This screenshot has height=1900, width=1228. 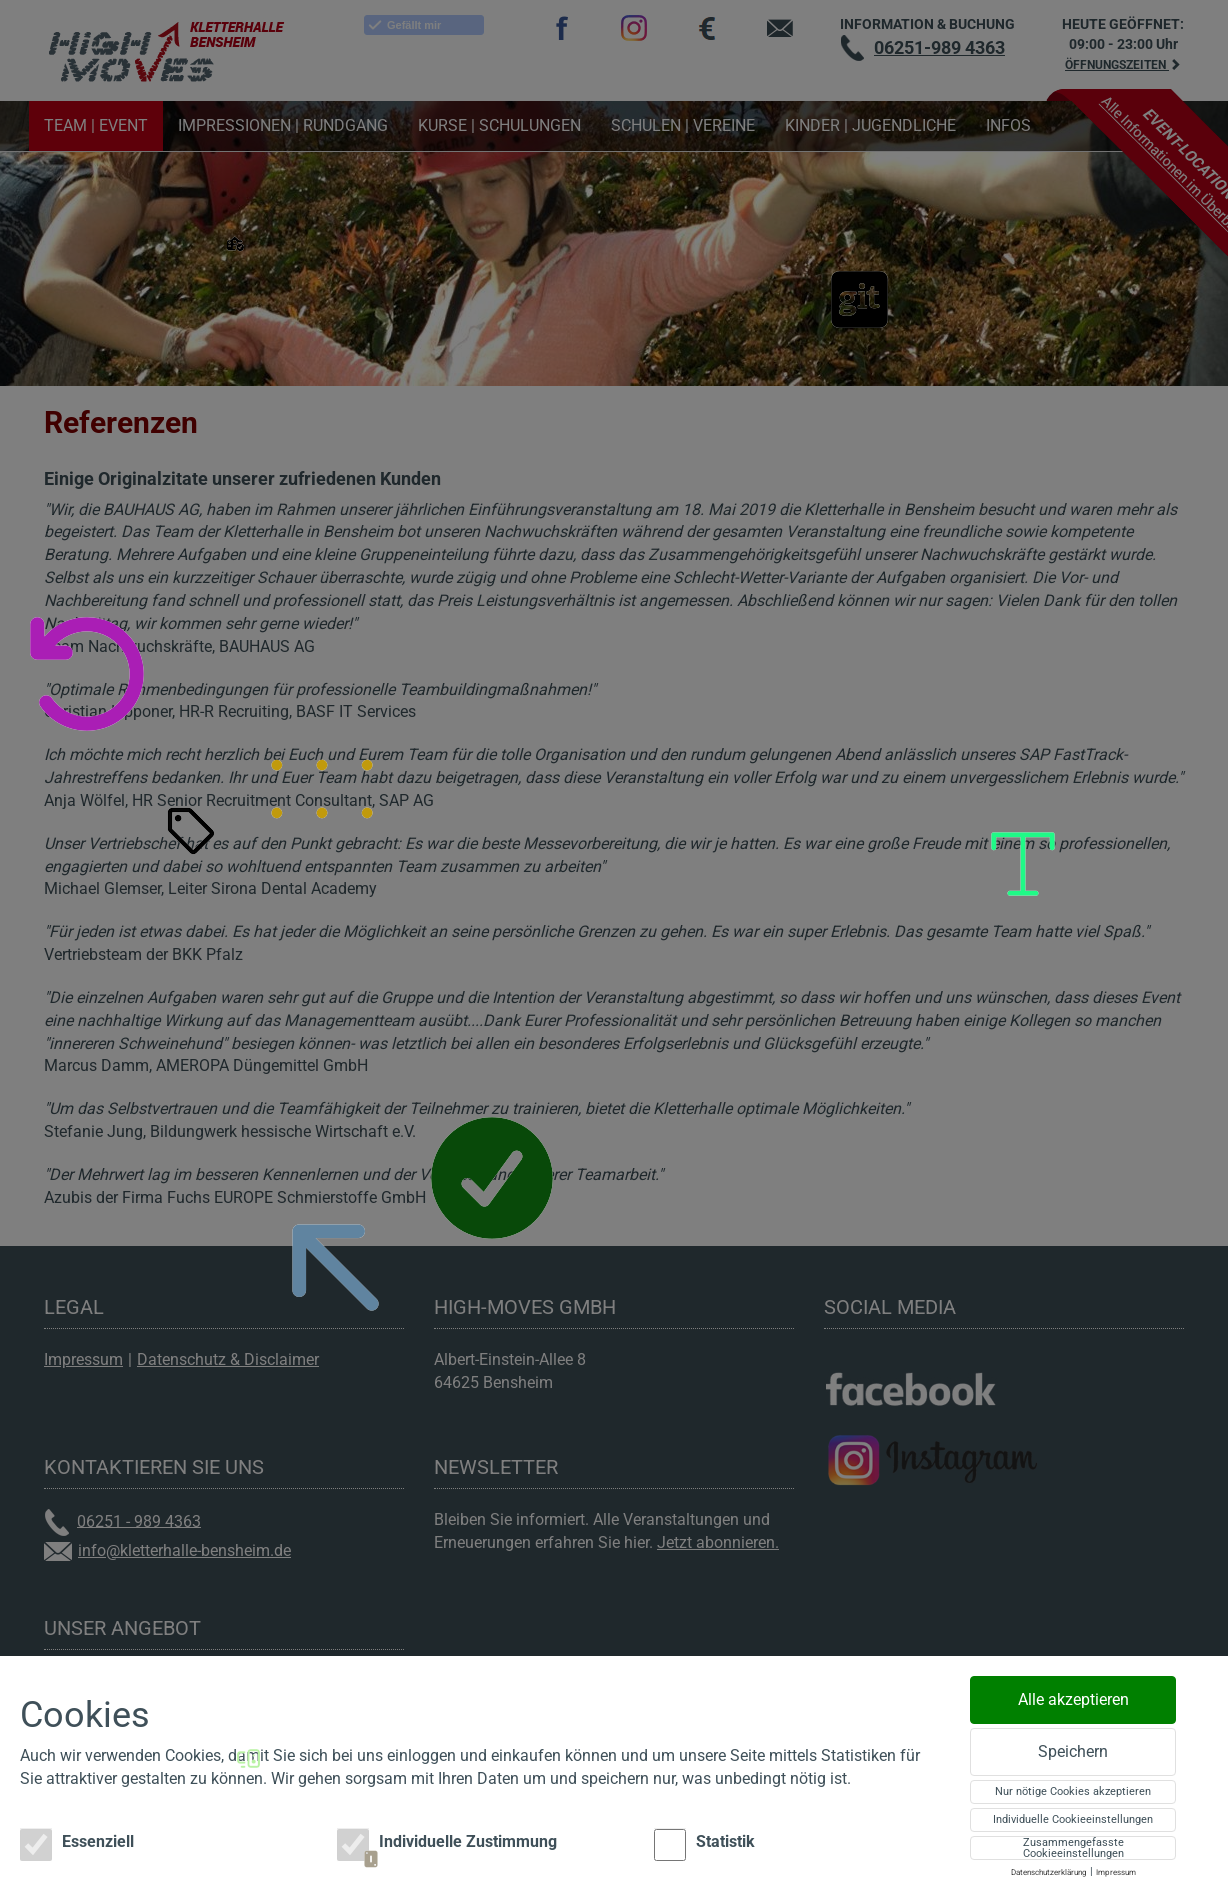 I want to click on git version control logo, so click(x=859, y=299).